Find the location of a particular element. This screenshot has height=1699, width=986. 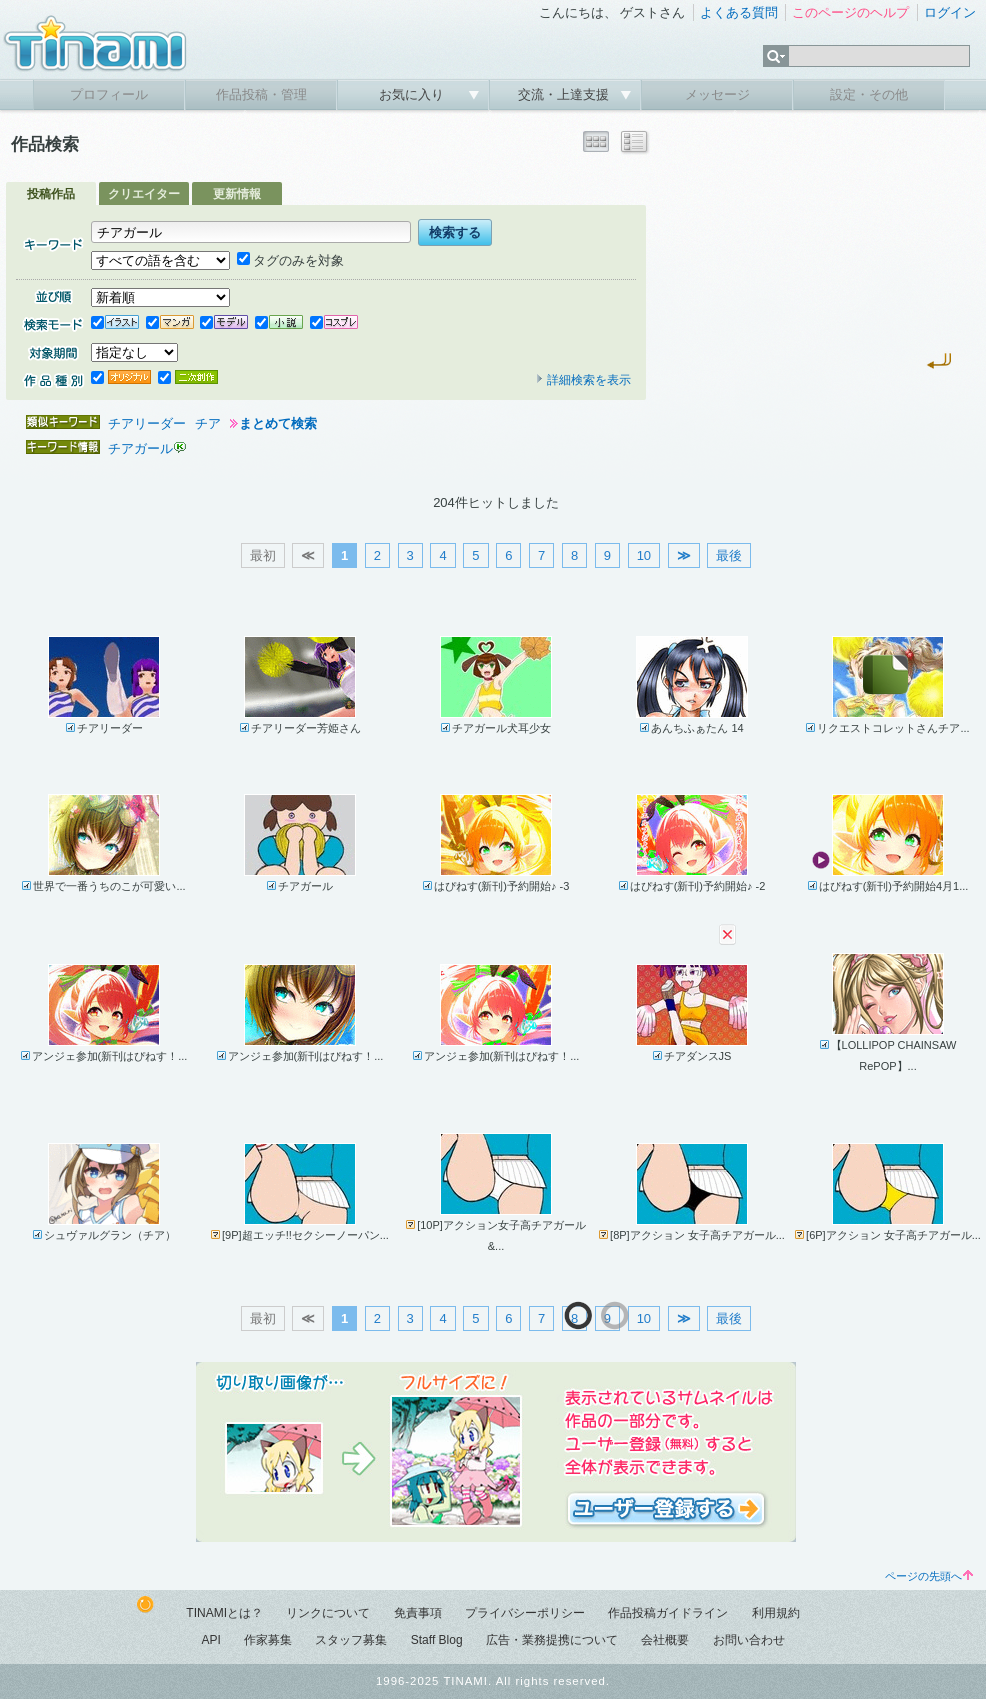

restart the system is located at coordinates (145, 1604).